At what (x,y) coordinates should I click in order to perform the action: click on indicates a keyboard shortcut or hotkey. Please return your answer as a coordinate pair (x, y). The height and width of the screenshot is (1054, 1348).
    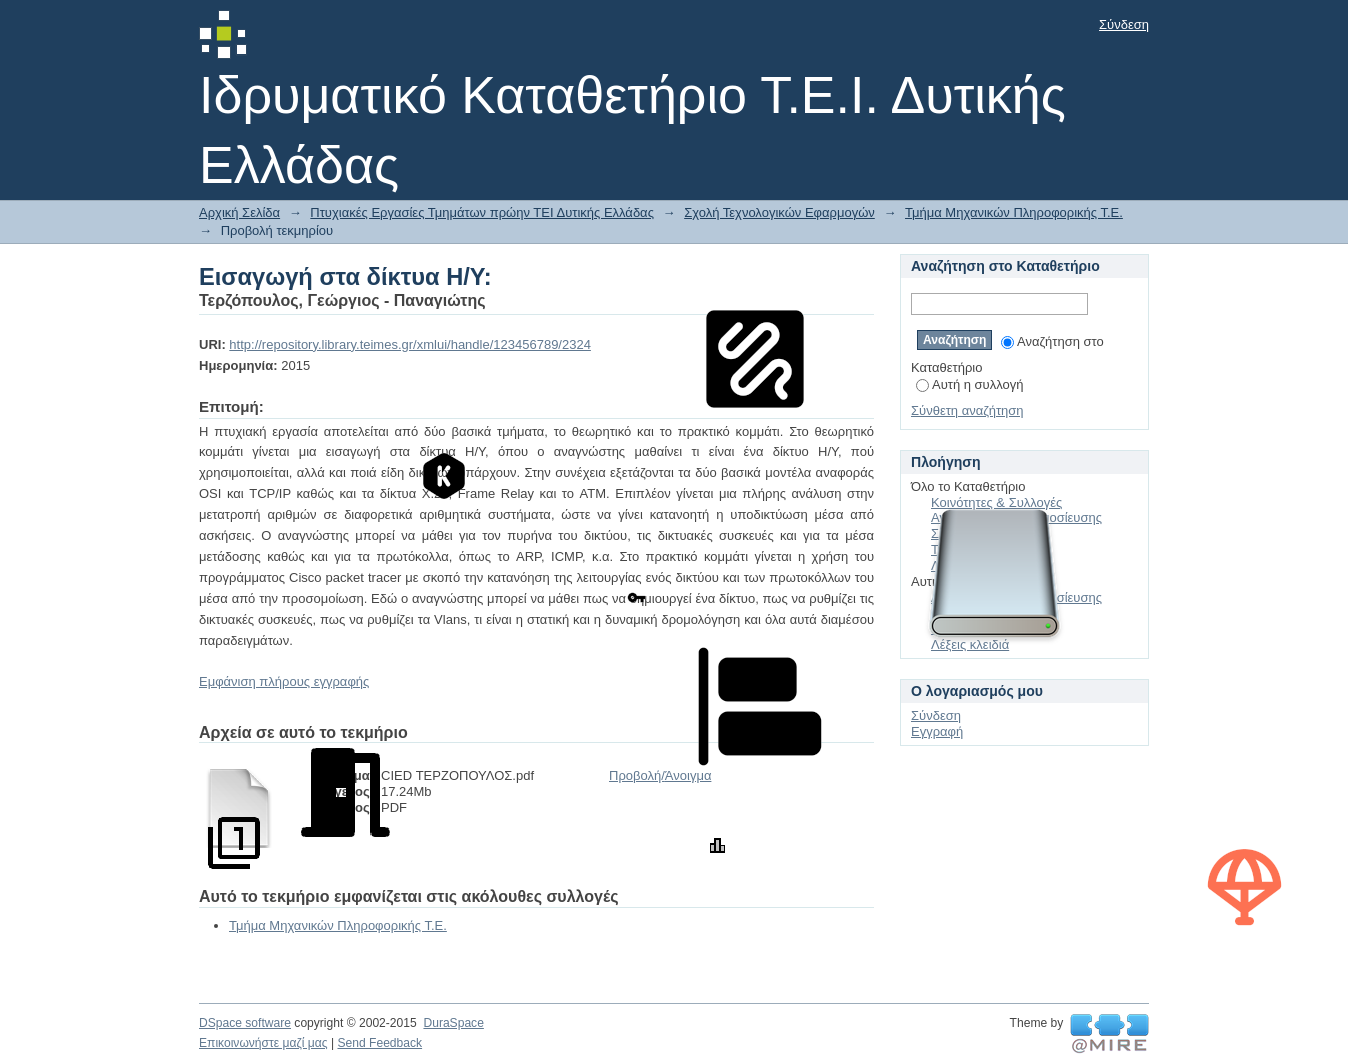
    Looking at the image, I should click on (444, 476).